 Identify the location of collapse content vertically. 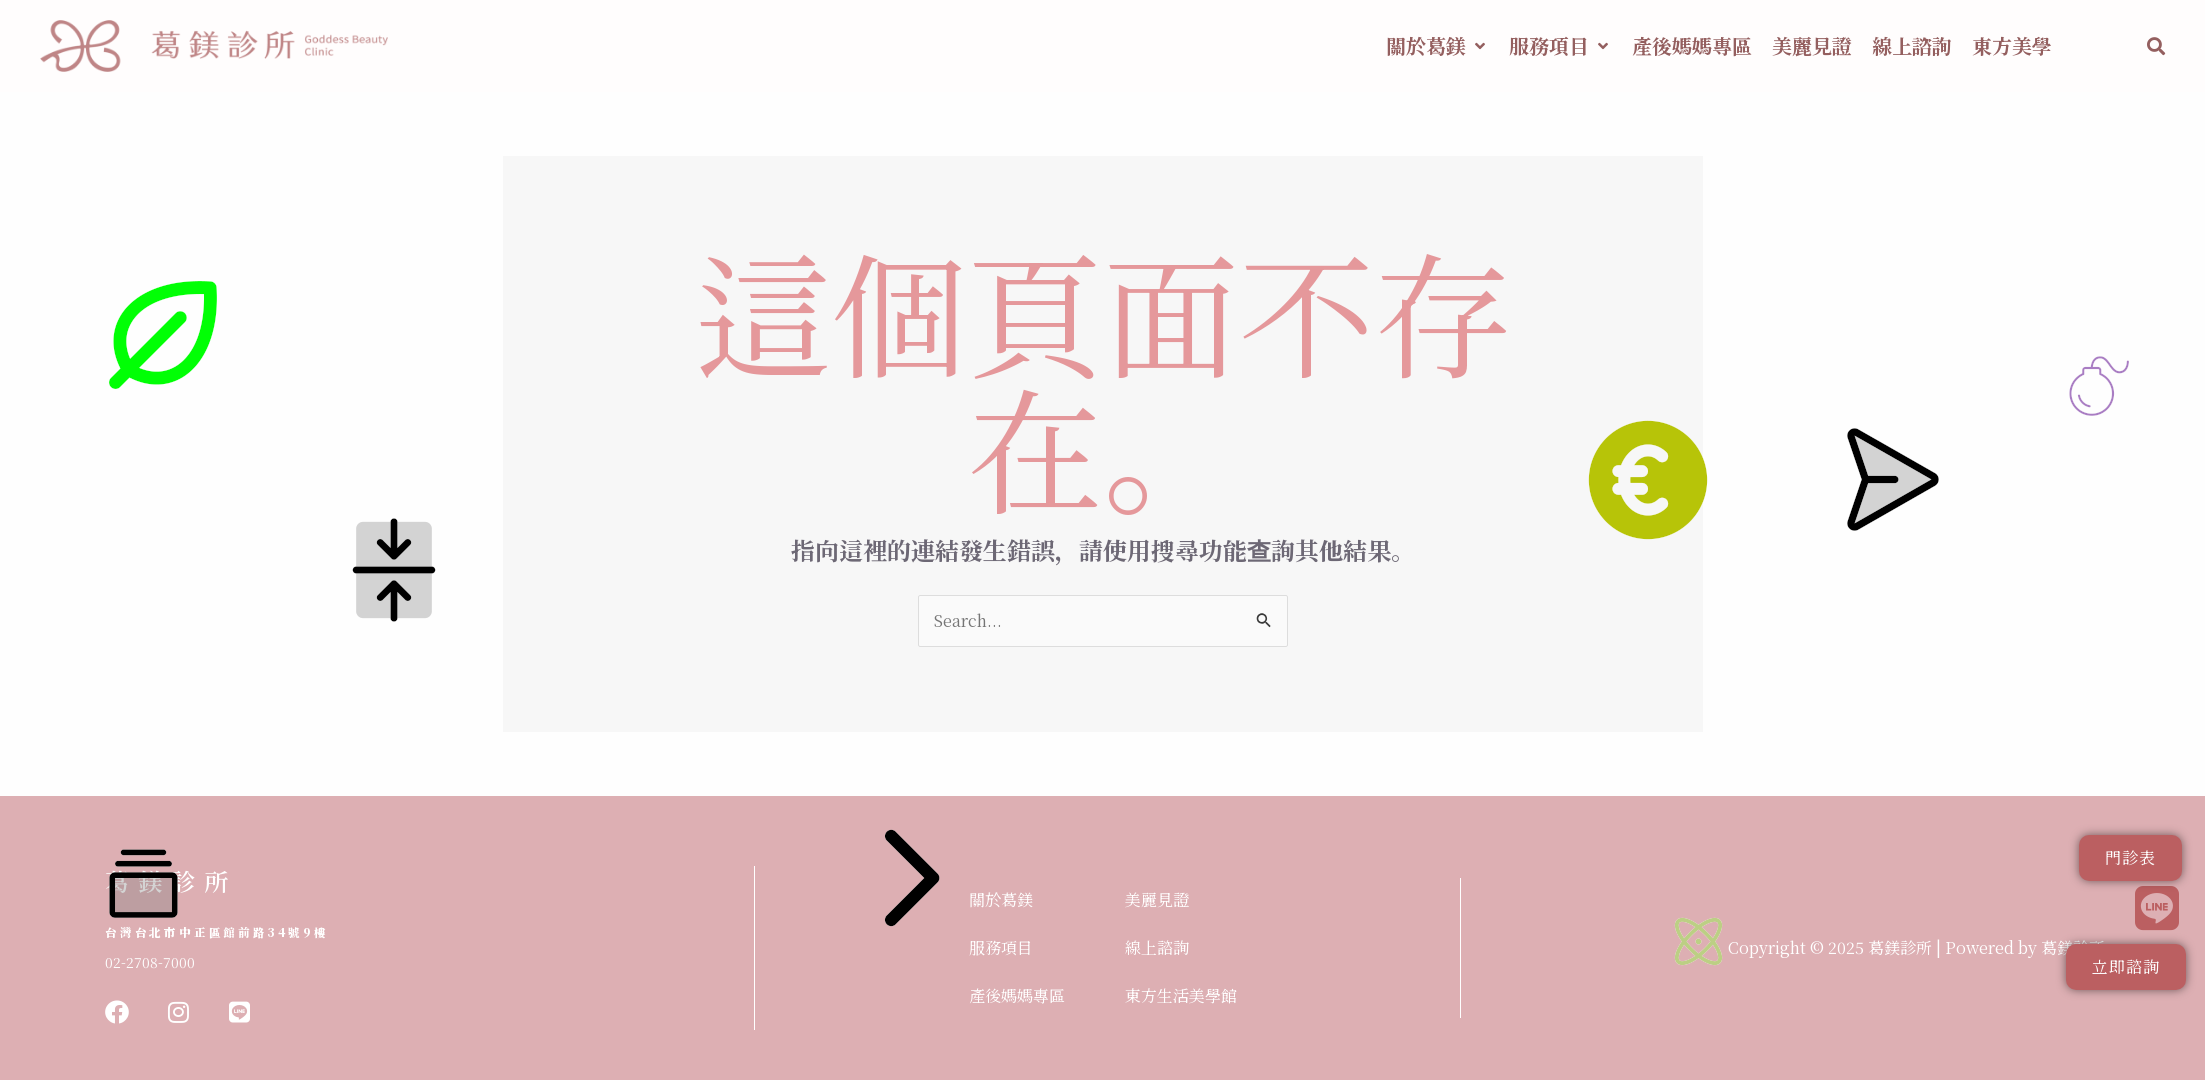
(394, 570).